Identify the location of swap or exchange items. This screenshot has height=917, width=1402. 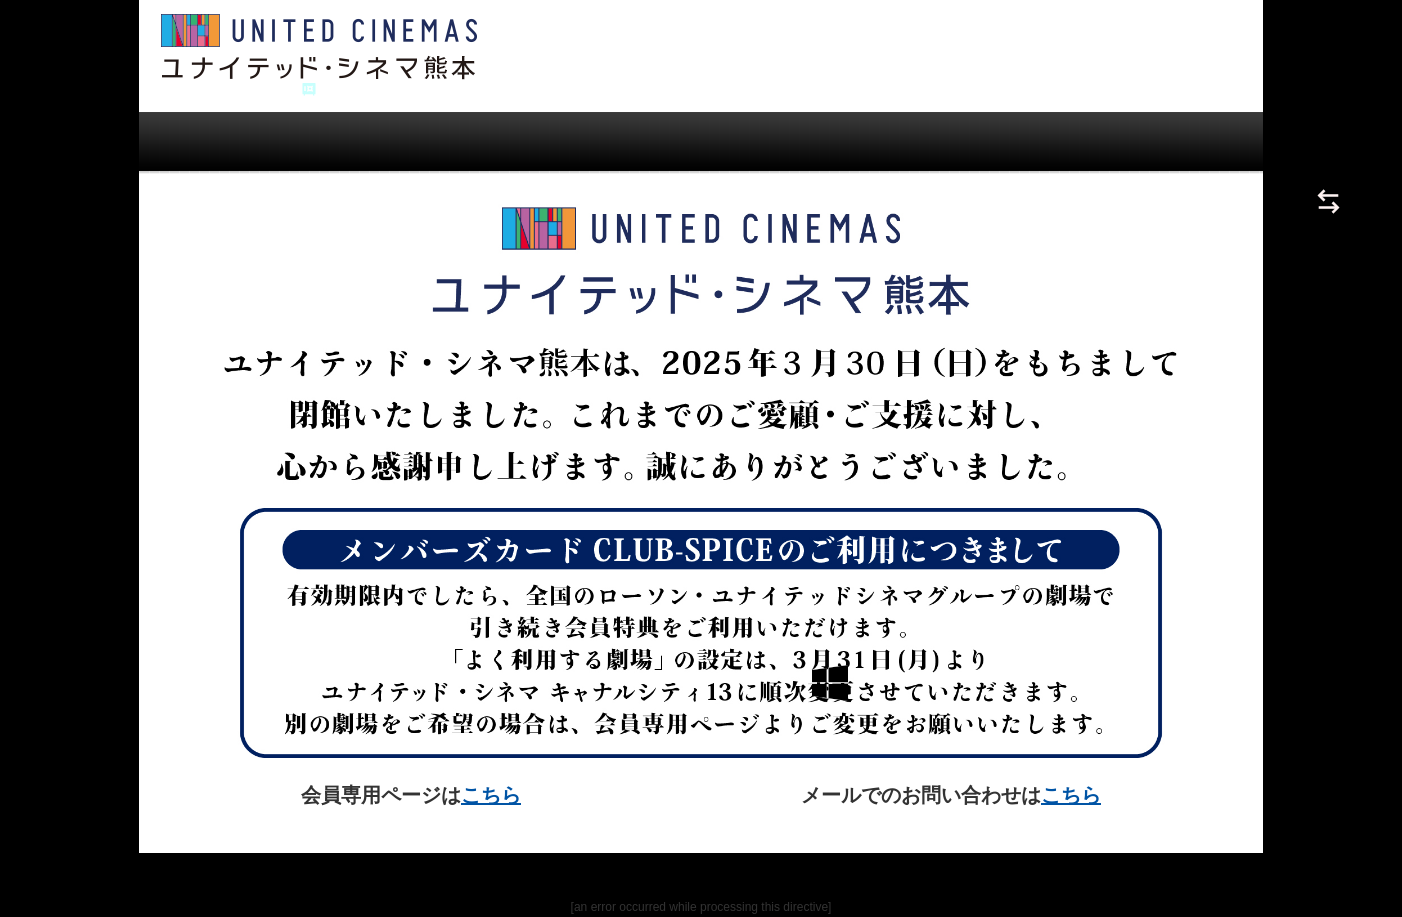
(1328, 201).